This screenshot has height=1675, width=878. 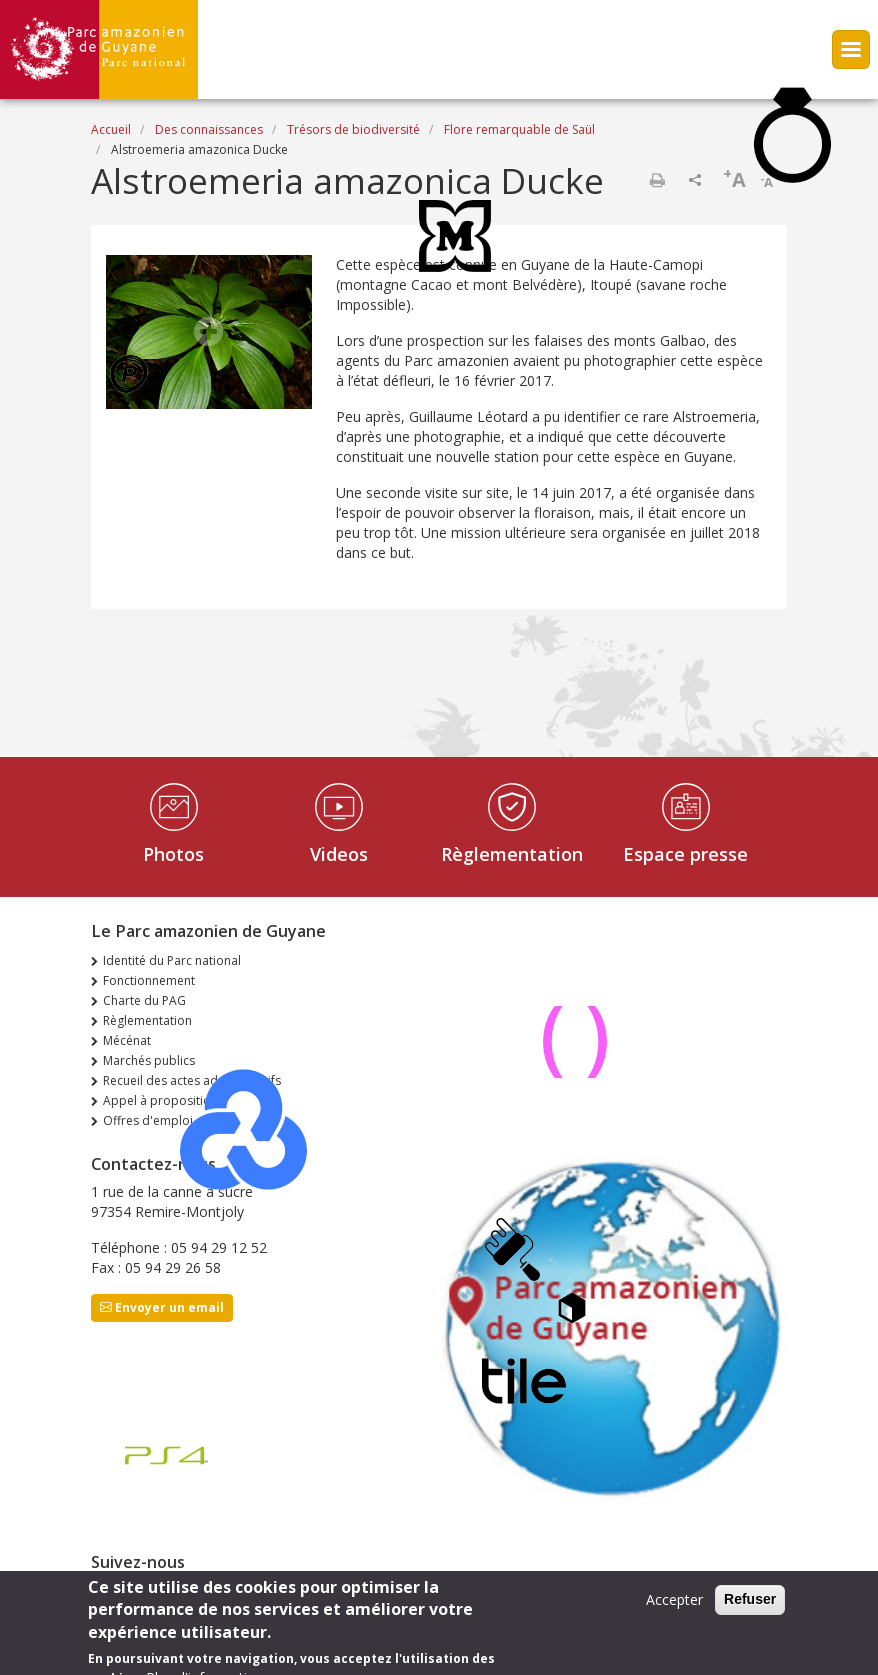 I want to click on müller brand logo, so click(x=455, y=236).